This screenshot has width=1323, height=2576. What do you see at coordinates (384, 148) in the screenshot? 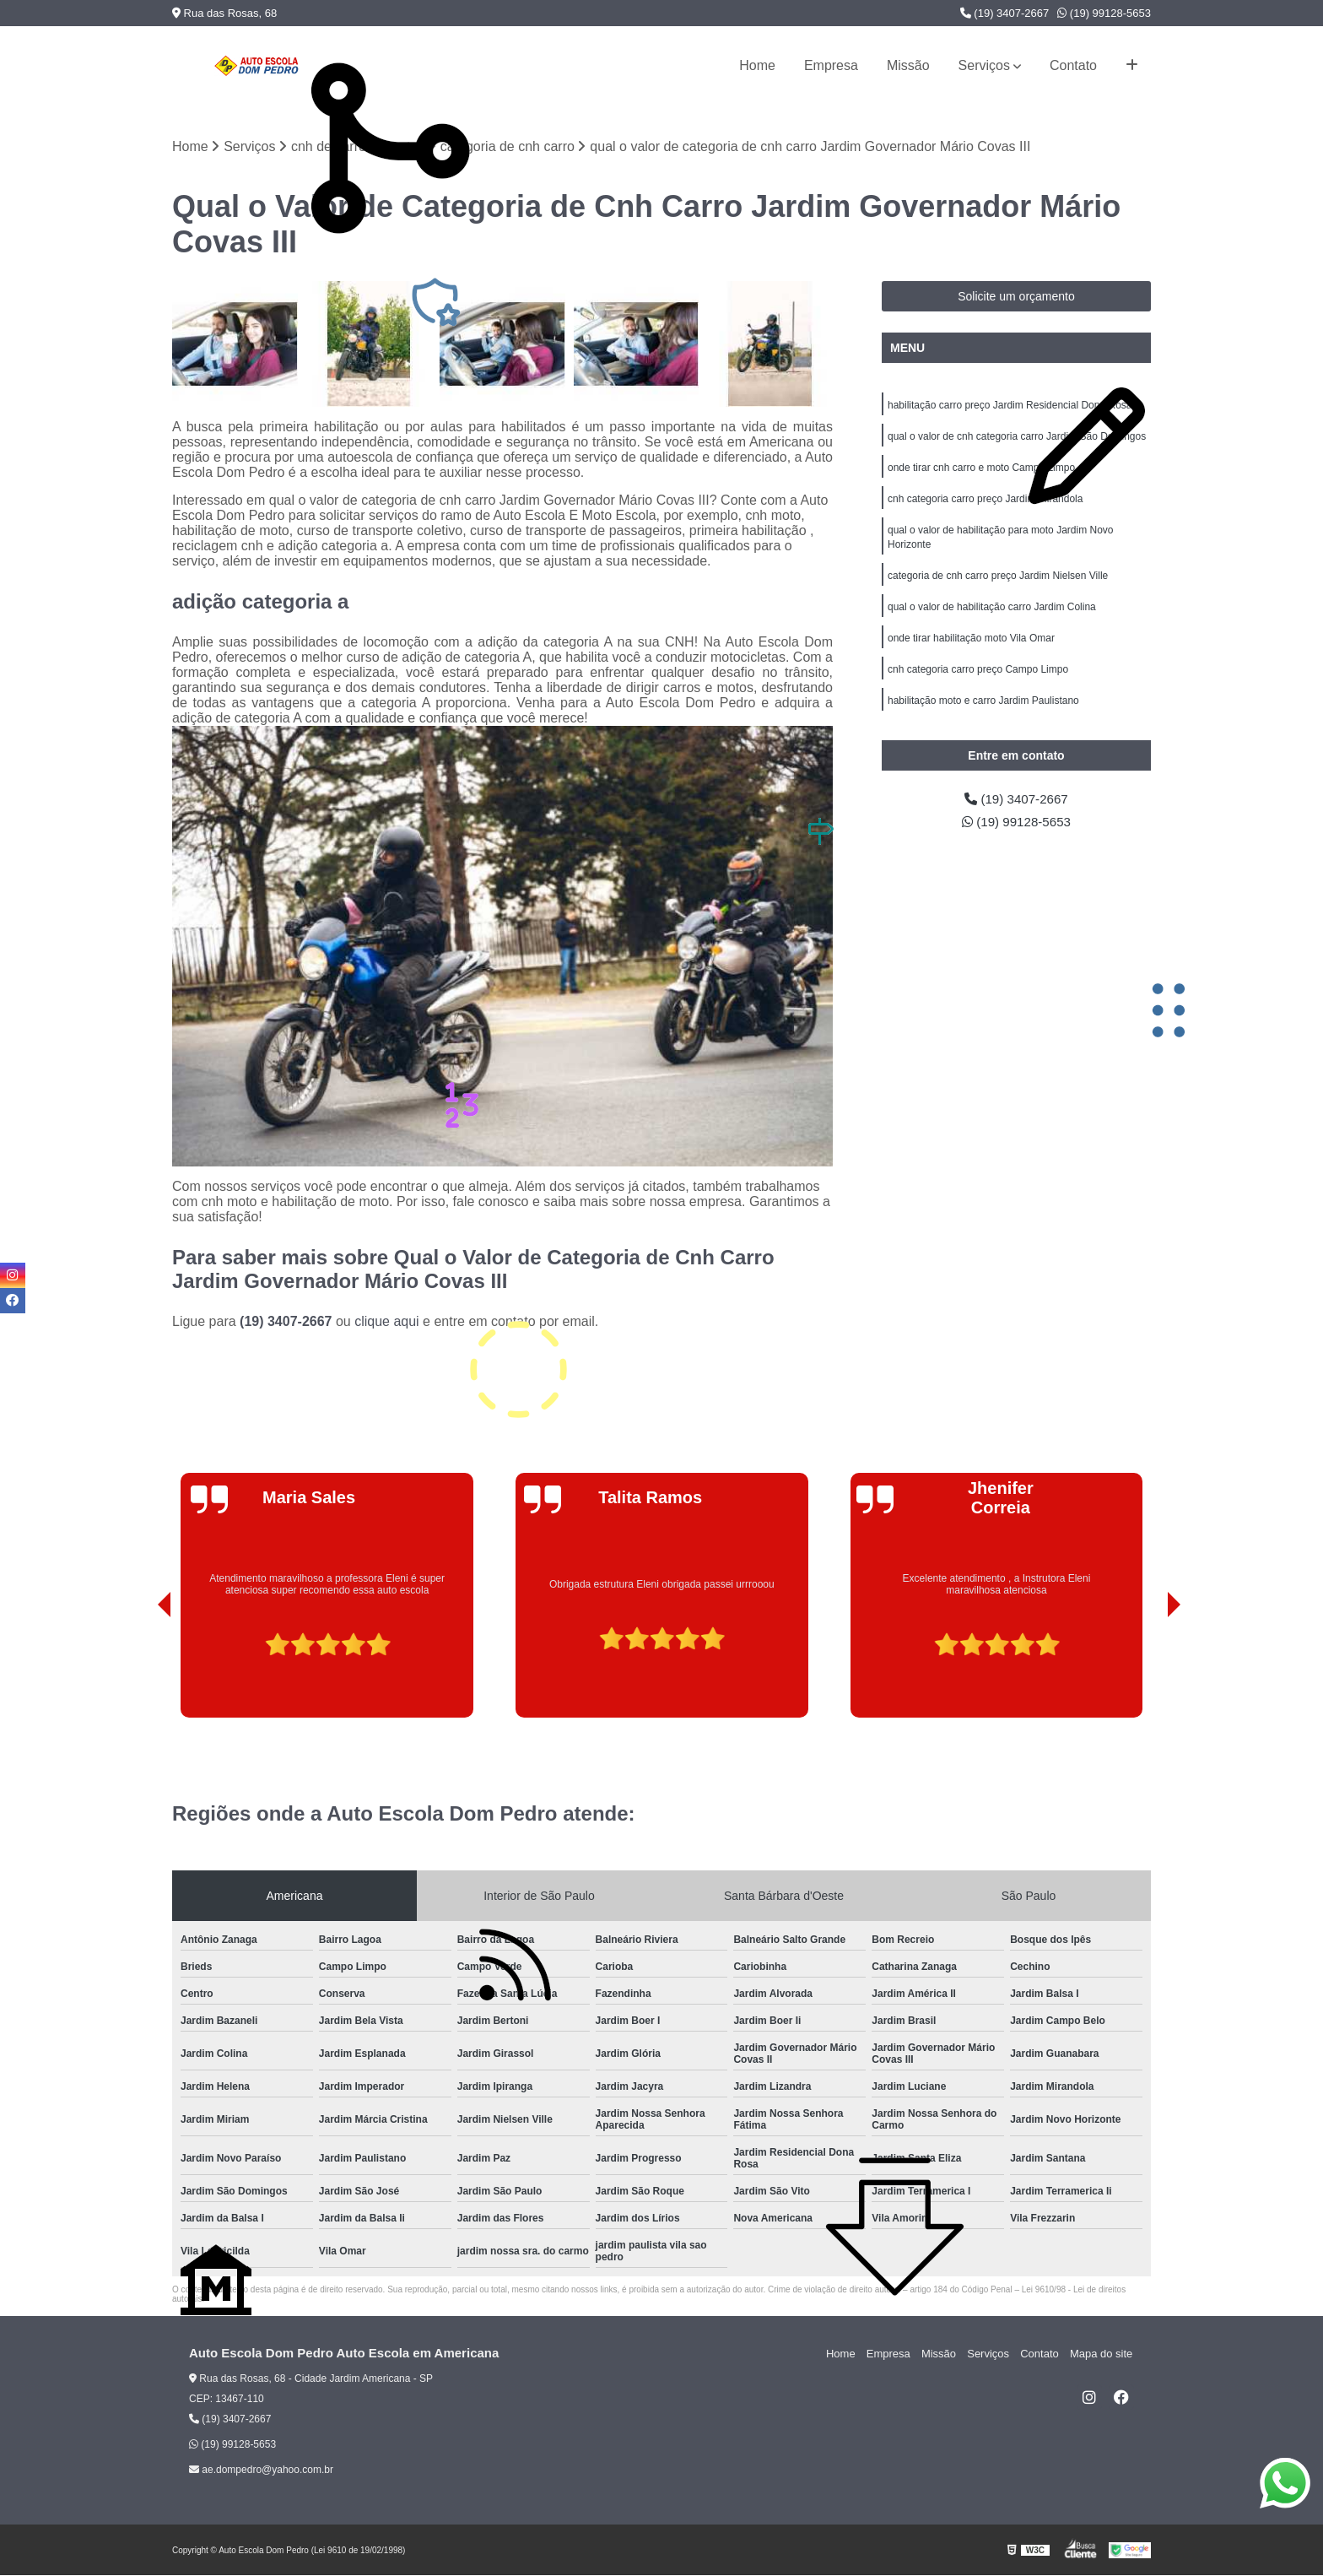
I see `merge a branch into the main codebase` at bounding box center [384, 148].